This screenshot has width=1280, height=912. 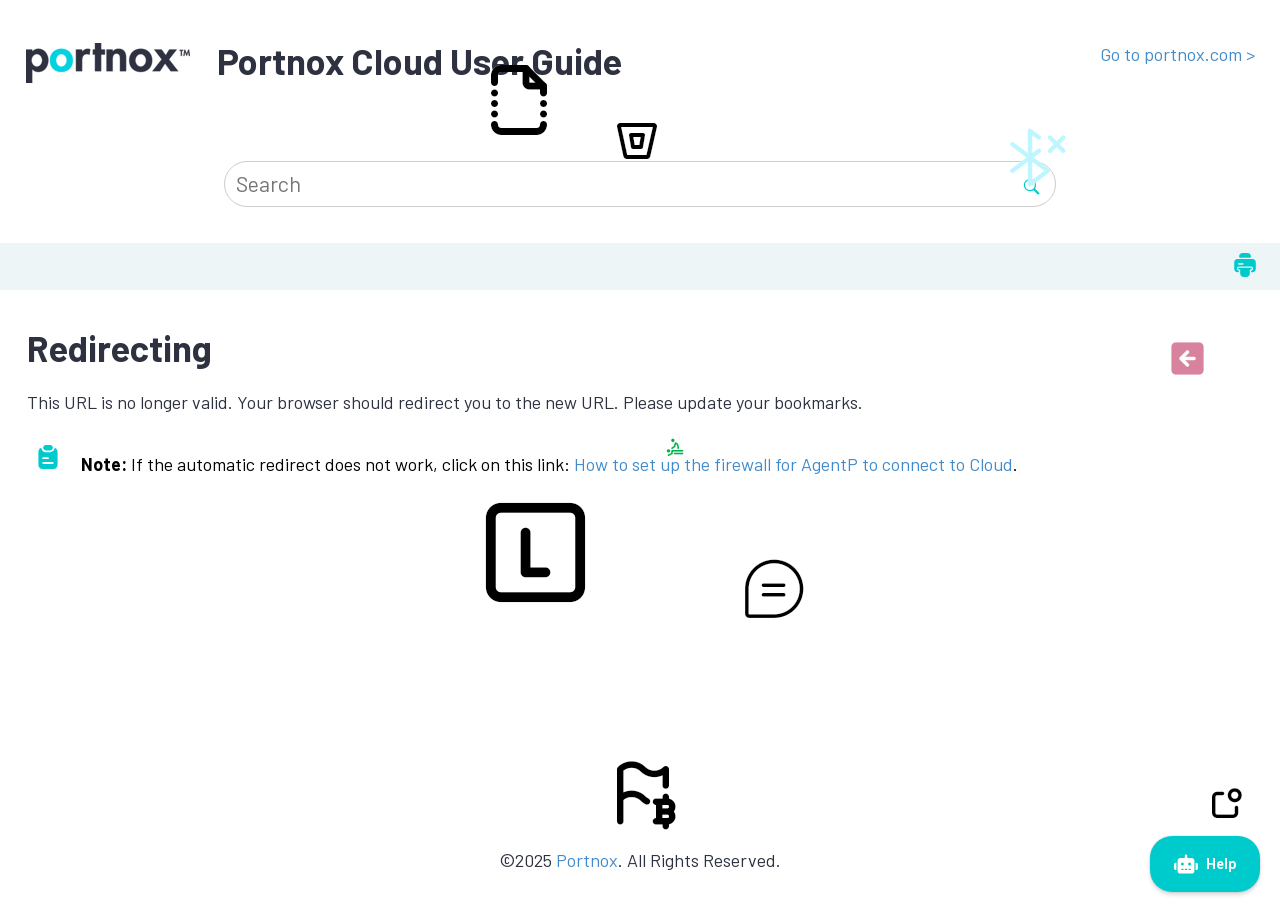 I want to click on view notifications, so click(x=1226, y=804).